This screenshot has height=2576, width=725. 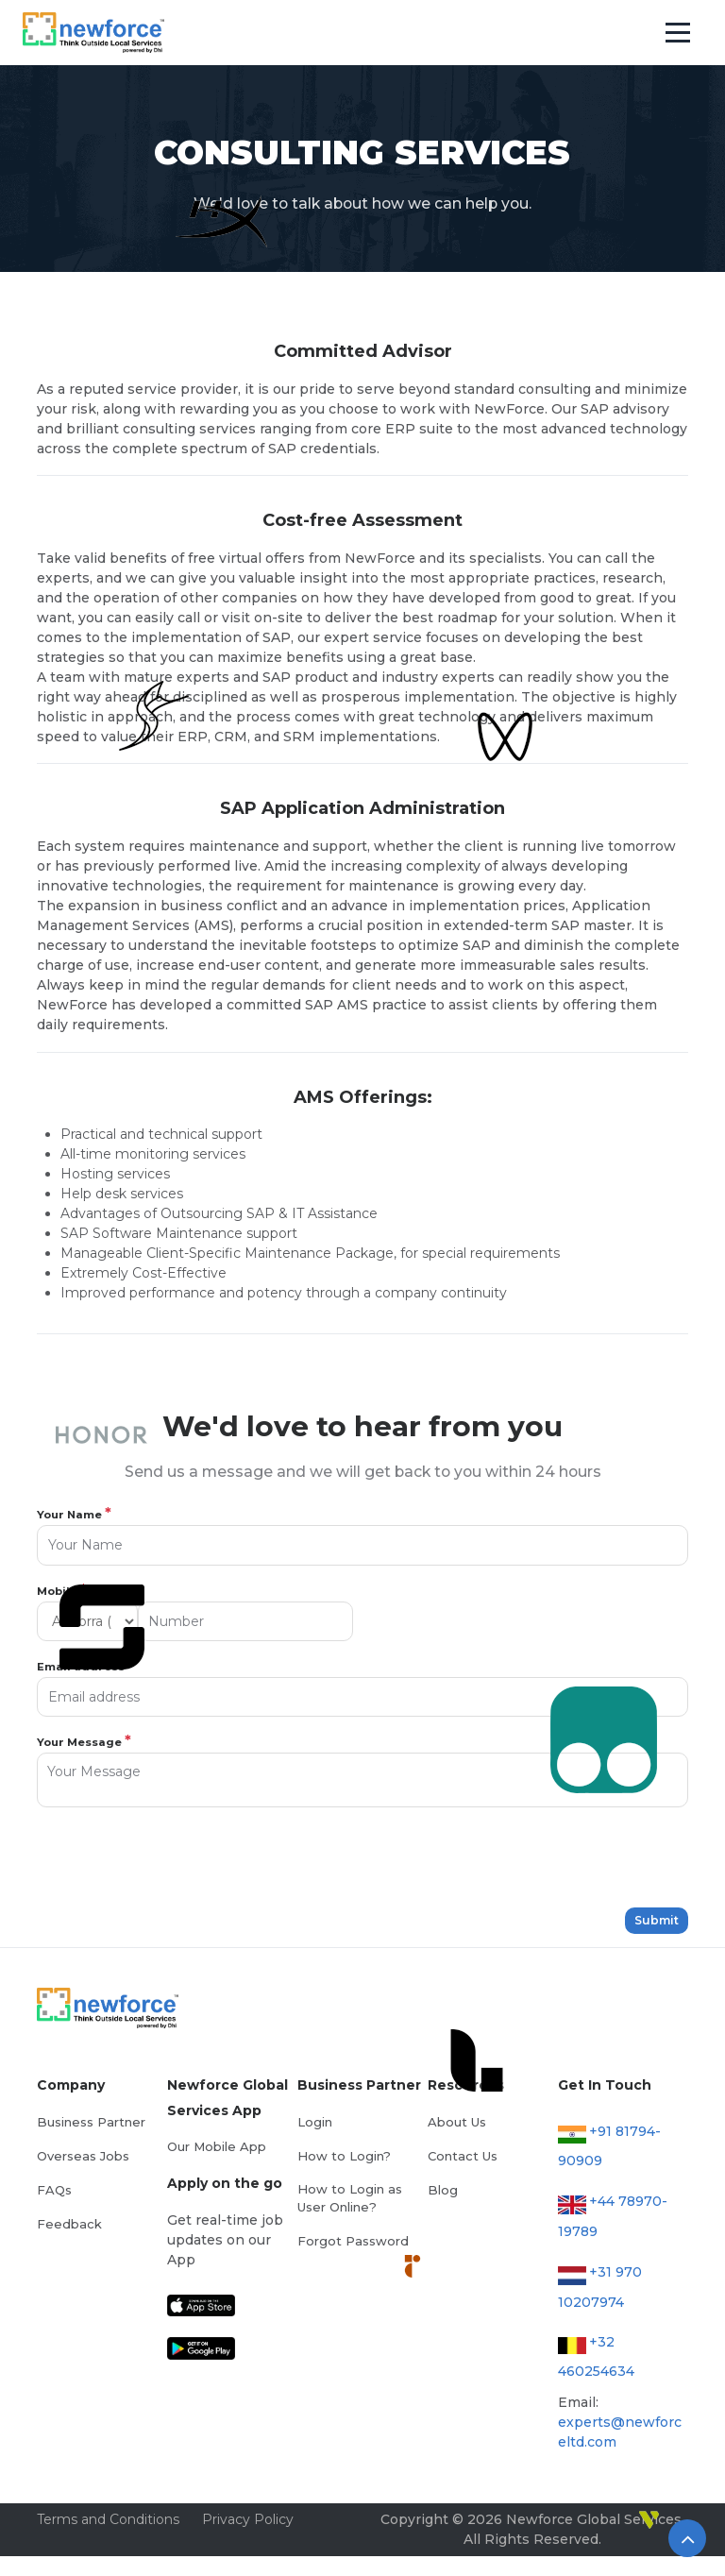 What do you see at coordinates (603, 1739) in the screenshot?
I see `open Tampermonkey browser extension` at bounding box center [603, 1739].